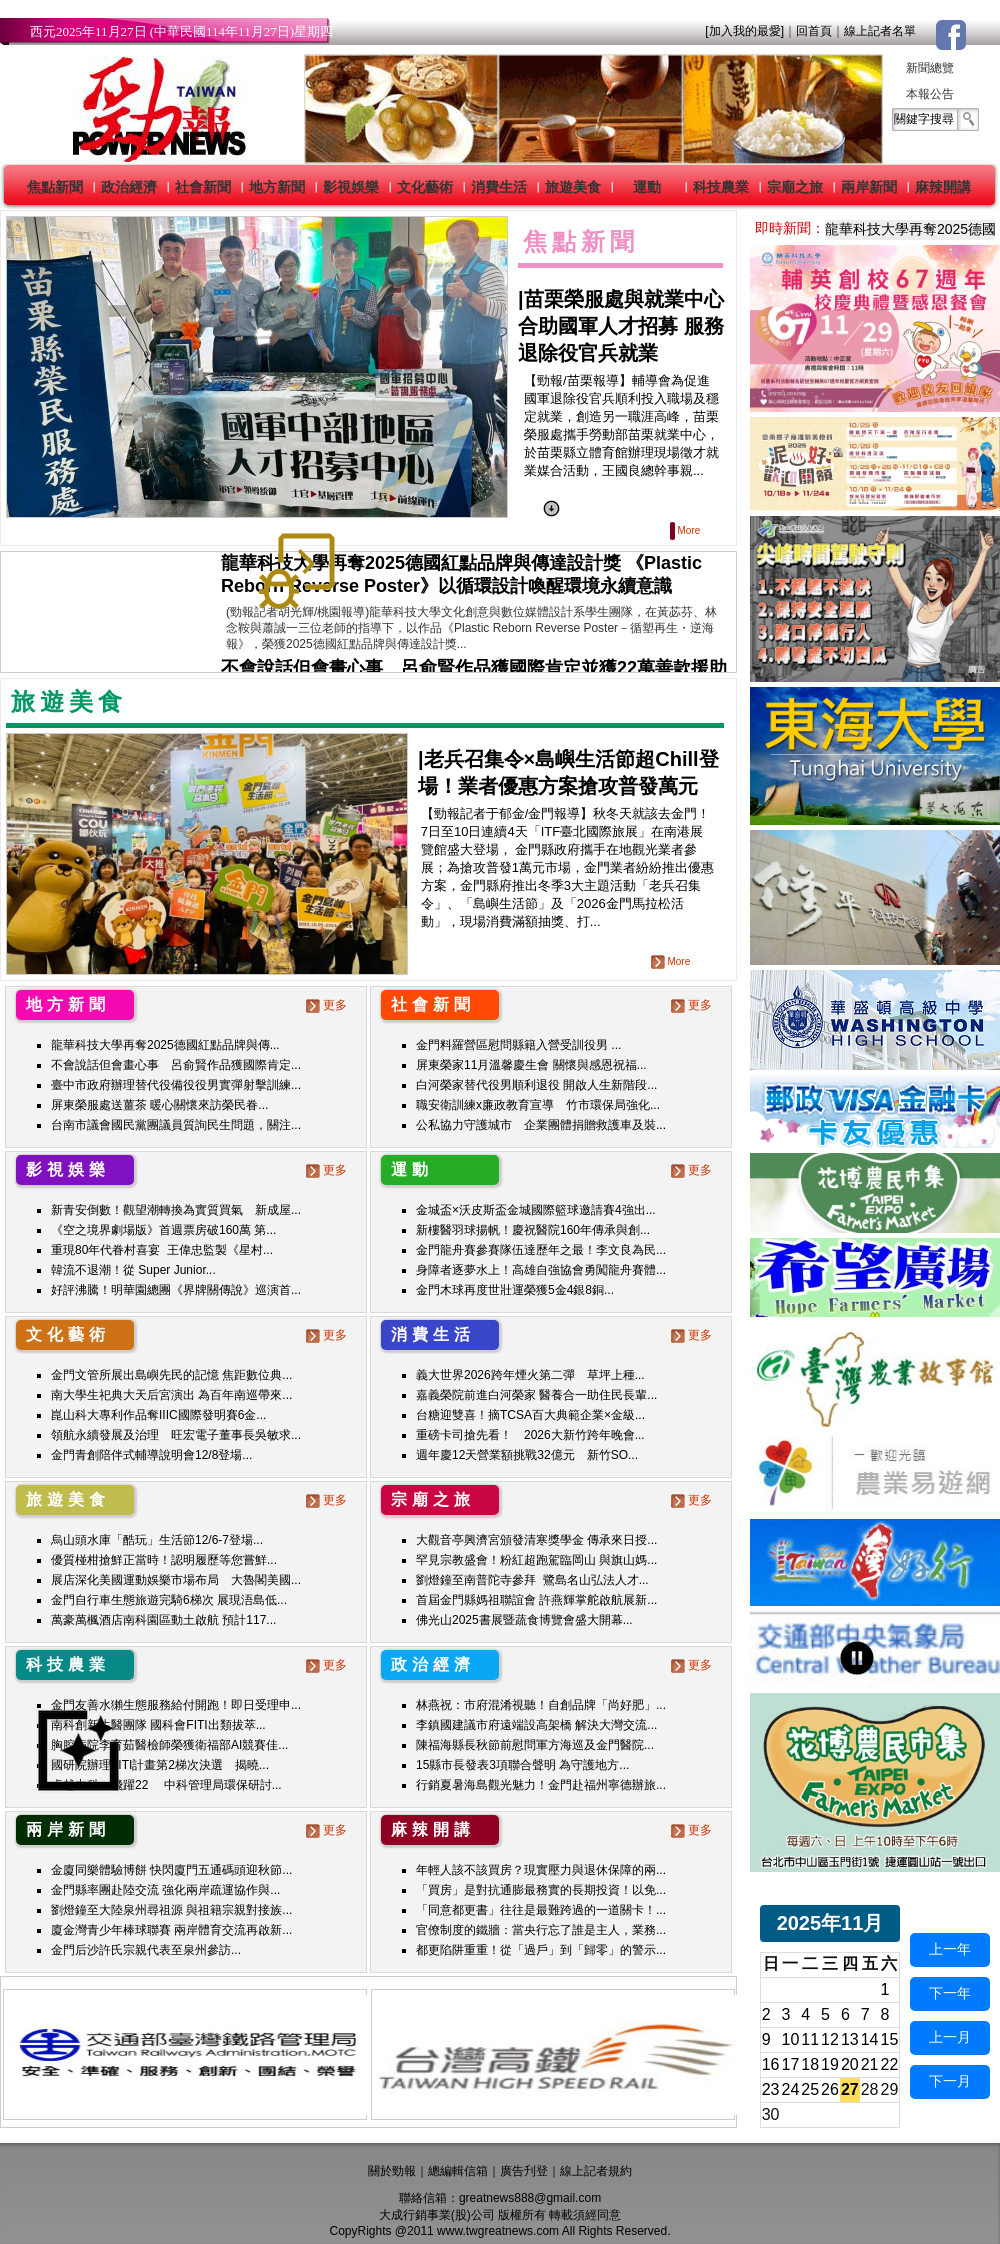 This screenshot has width=1000, height=2244. I want to click on open the debug console, so click(299, 569).